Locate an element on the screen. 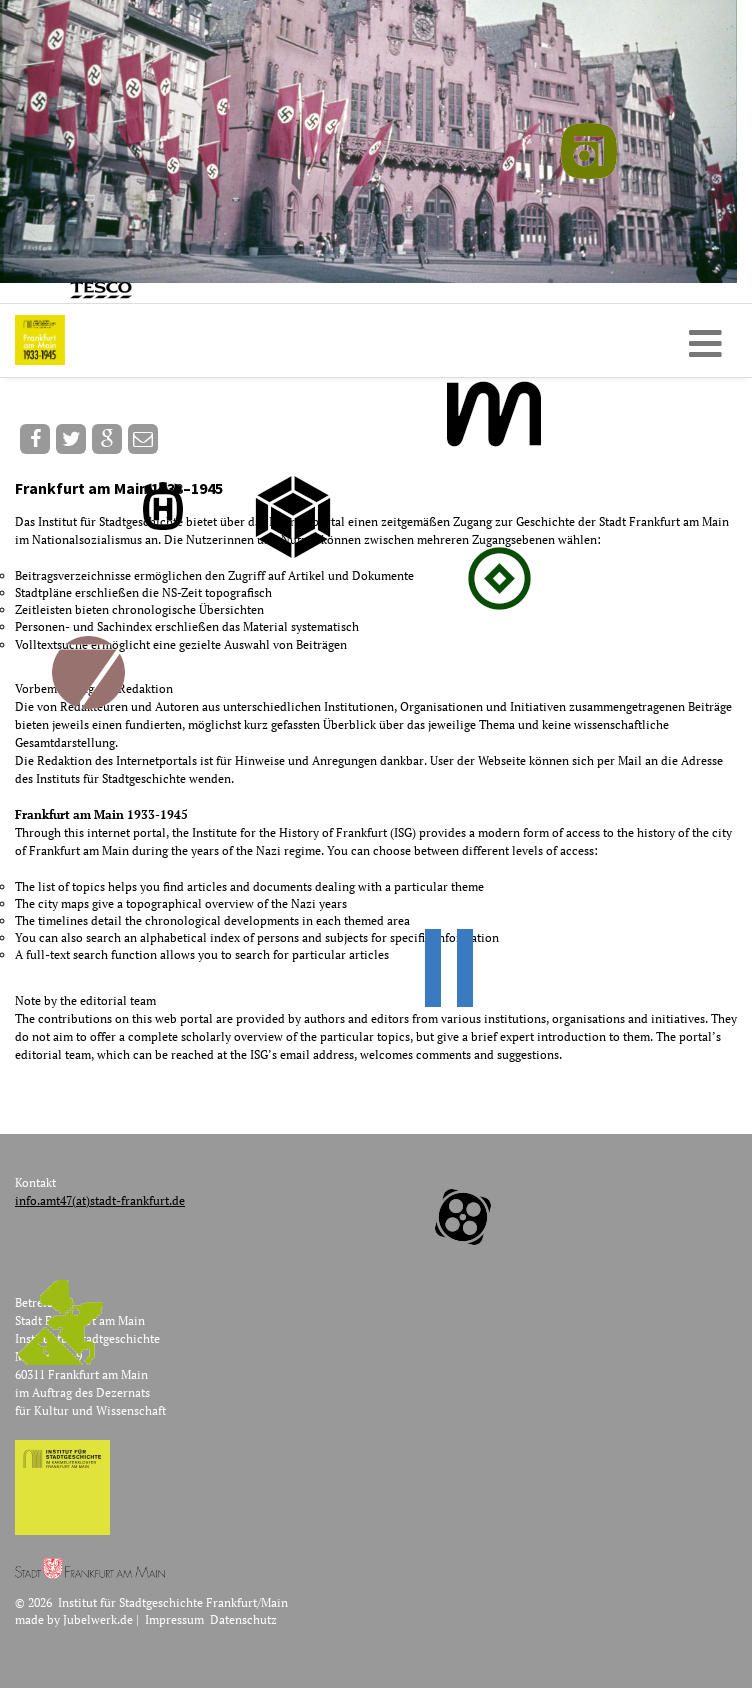 The width and height of the screenshot is (752, 1688). abstract app logo is located at coordinates (589, 151).